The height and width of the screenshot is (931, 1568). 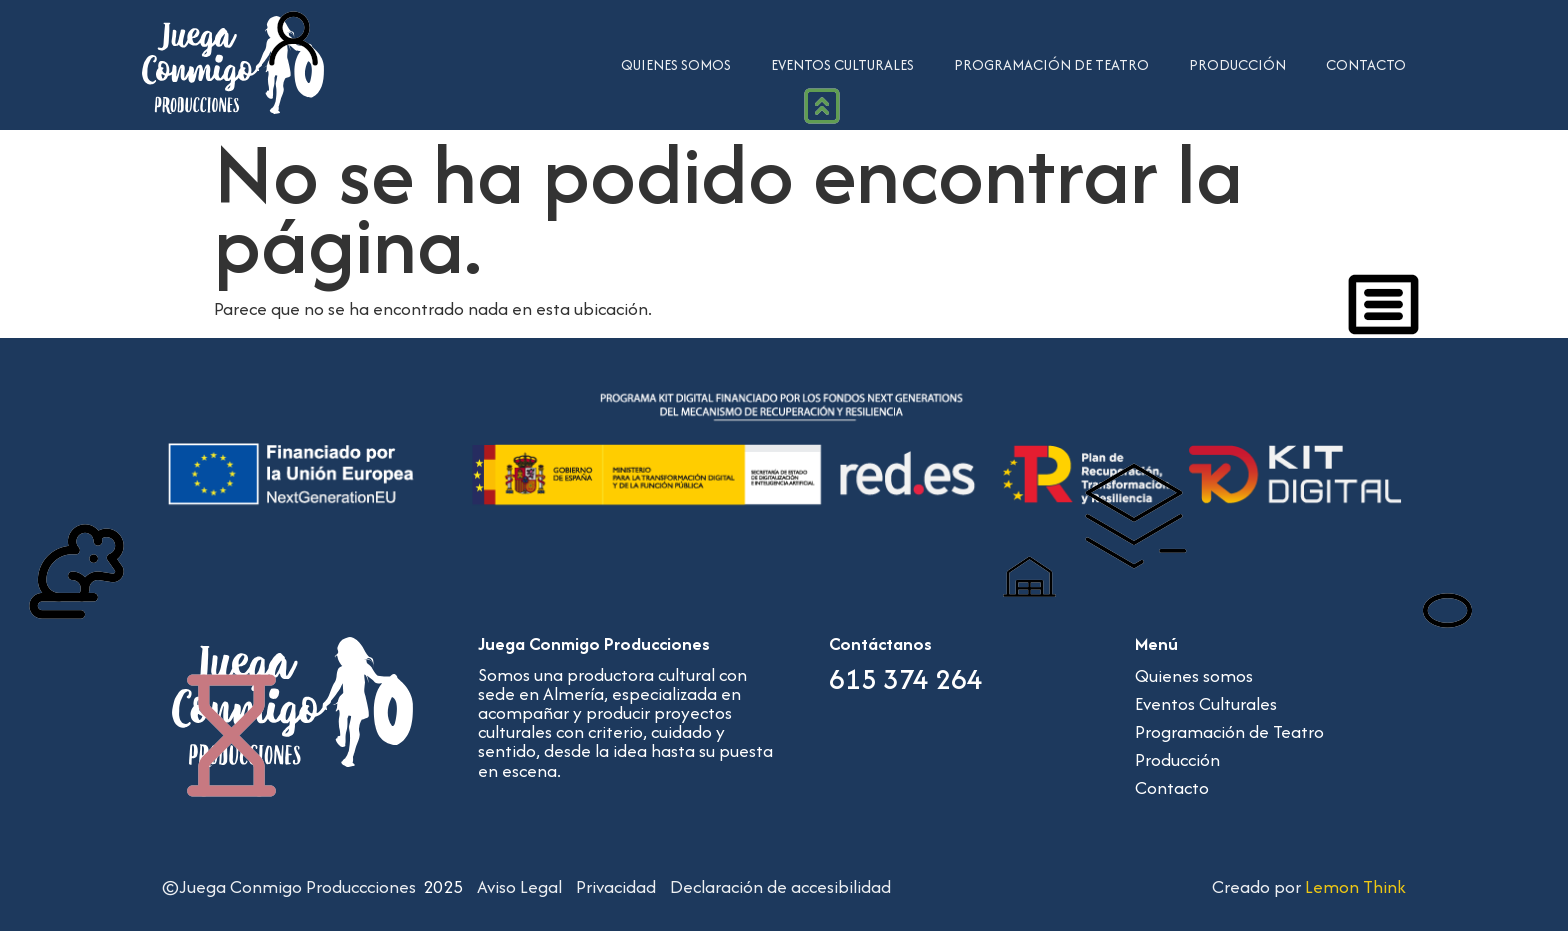 What do you see at coordinates (1134, 516) in the screenshot?
I see `remove a layer from the stack` at bounding box center [1134, 516].